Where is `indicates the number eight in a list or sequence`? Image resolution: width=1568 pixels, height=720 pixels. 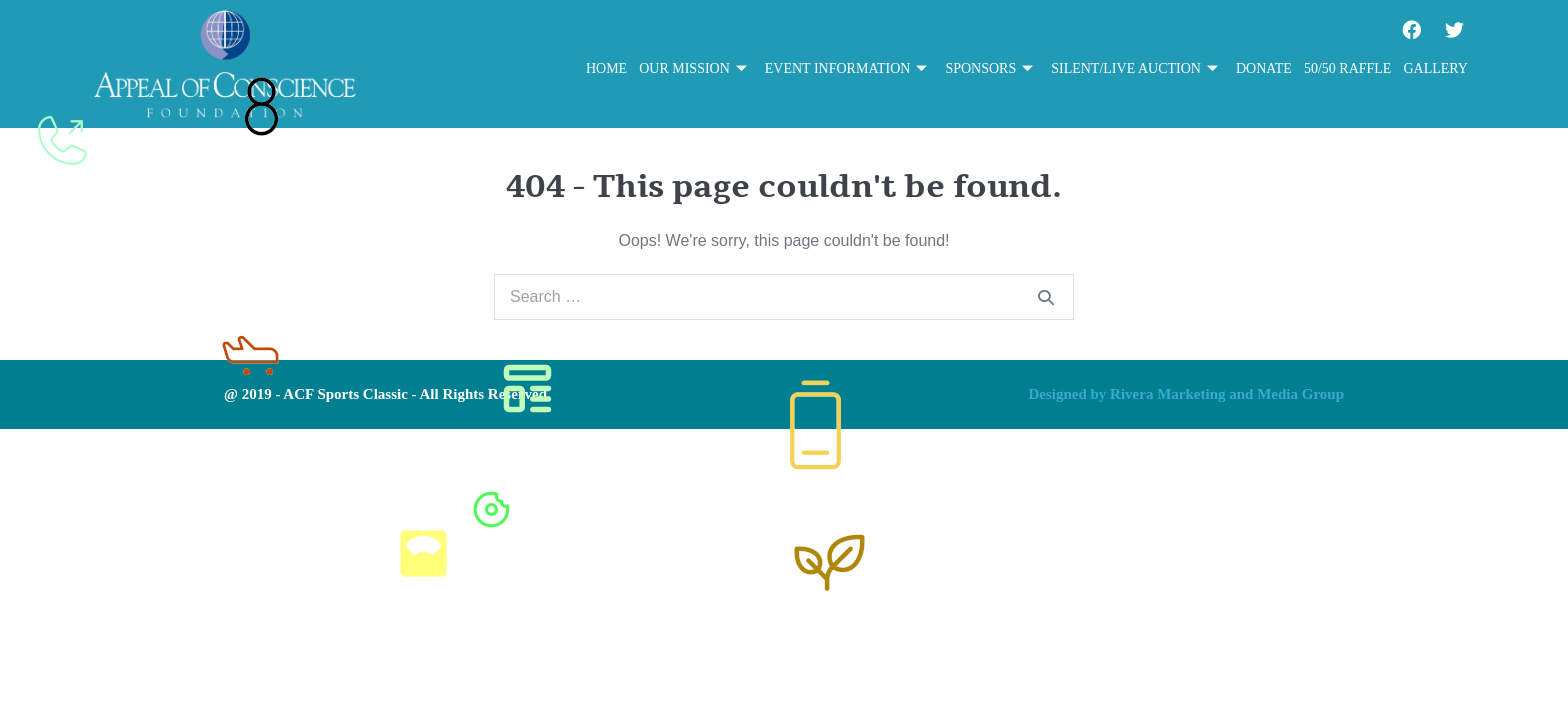 indicates the number eight in a list or sequence is located at coordinates (261, 106).